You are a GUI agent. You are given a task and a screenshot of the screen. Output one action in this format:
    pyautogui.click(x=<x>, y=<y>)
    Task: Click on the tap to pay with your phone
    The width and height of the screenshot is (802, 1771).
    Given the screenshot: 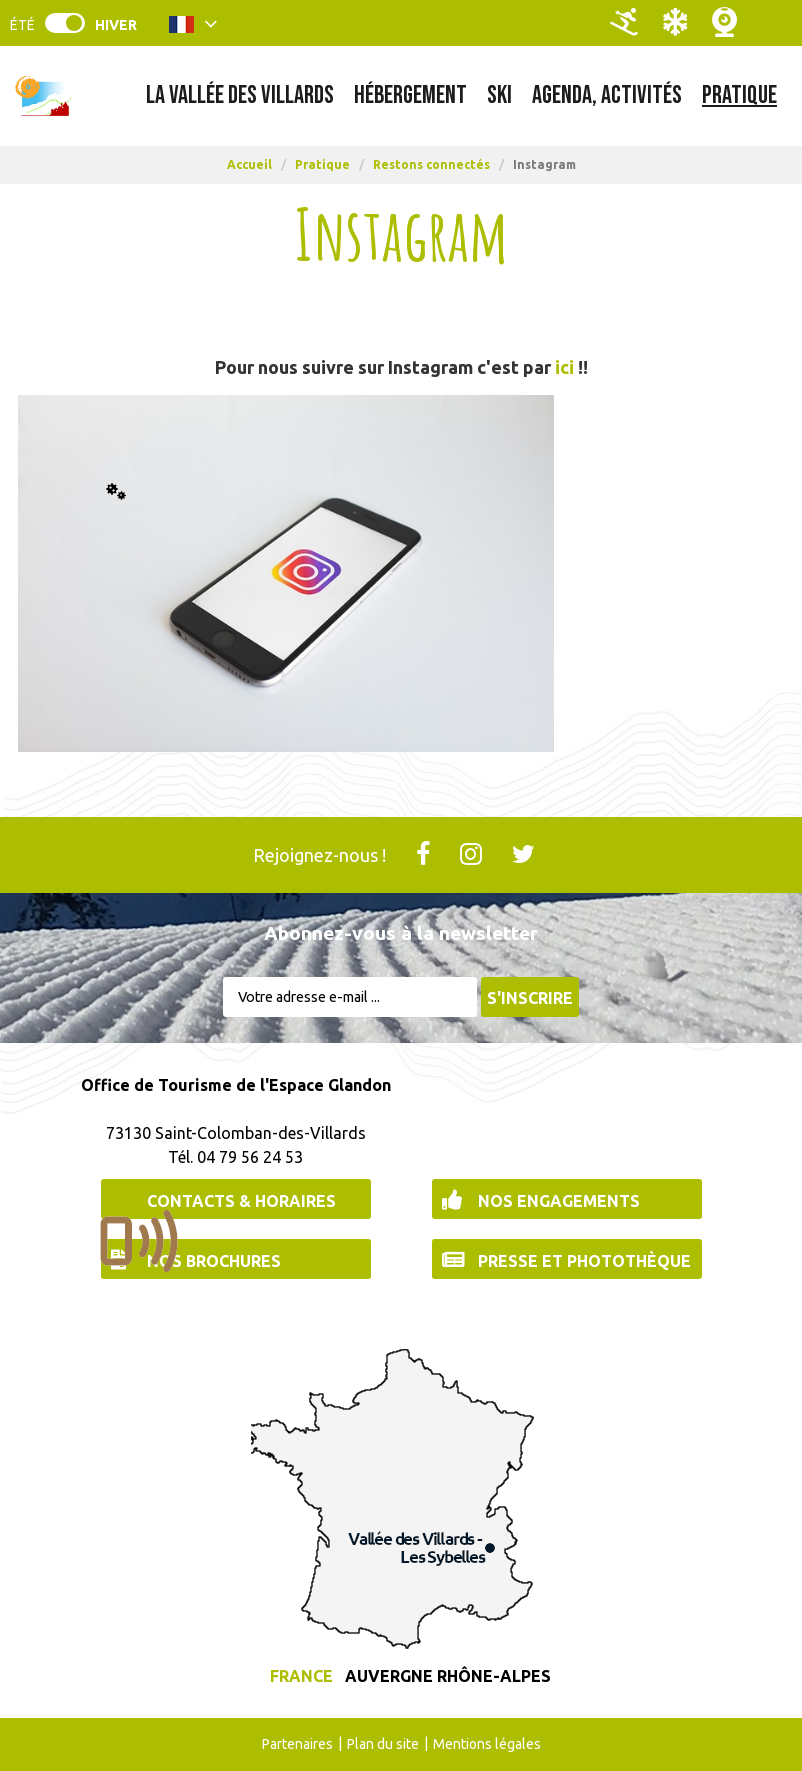 What is the action you would take?
    pyautogui.click(x=139, y=1241)
    